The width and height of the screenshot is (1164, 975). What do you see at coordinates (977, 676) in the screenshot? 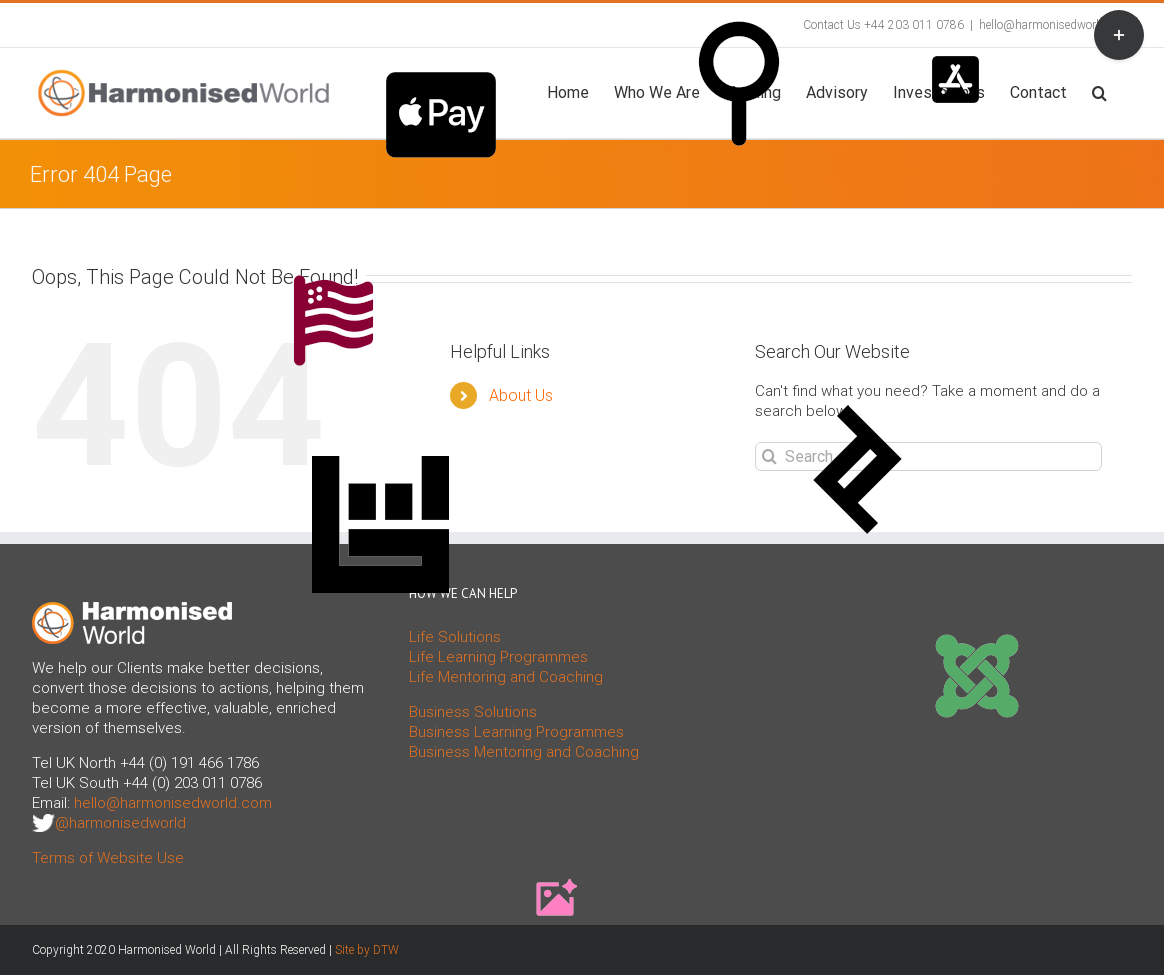
I see `joomla content management system logo` at bounding box center [977, 676].